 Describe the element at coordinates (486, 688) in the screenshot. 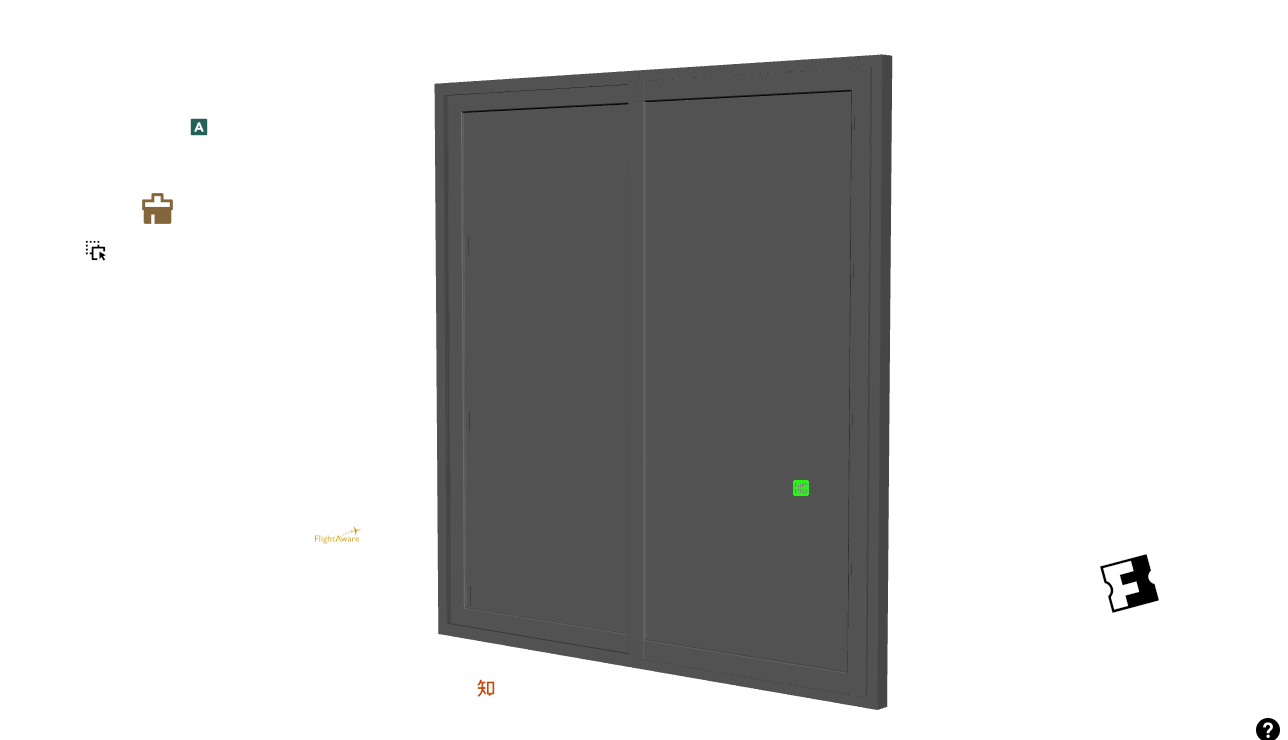

I see `open zhihu app` at that location.